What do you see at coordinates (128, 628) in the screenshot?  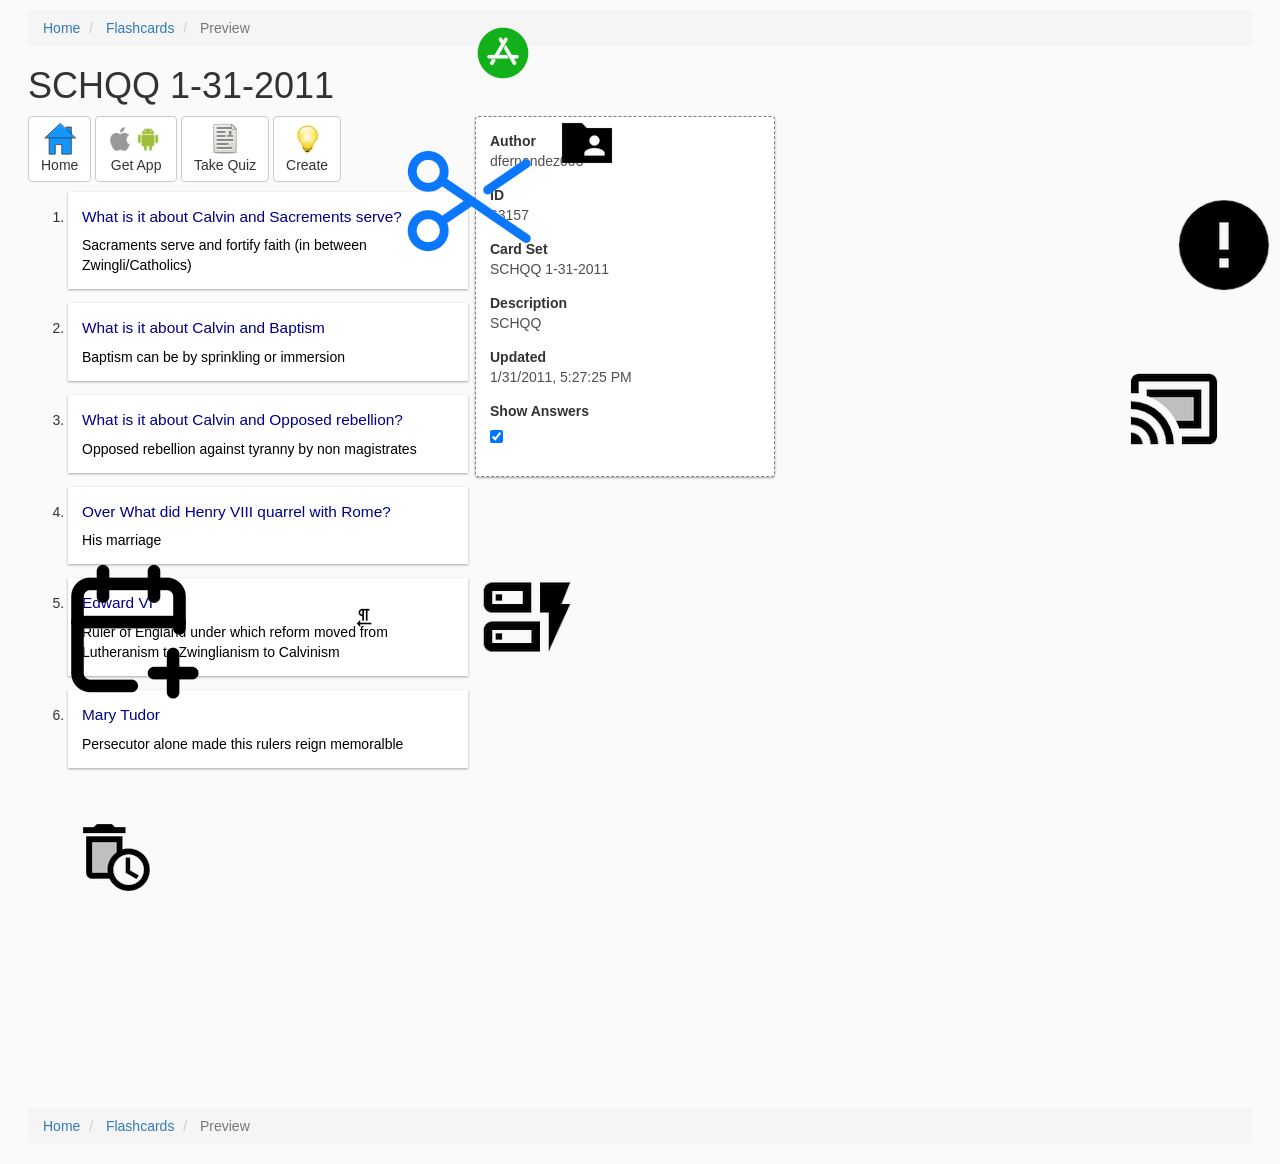 I see `add a new event to calendar` at bounding box center [128, 628].